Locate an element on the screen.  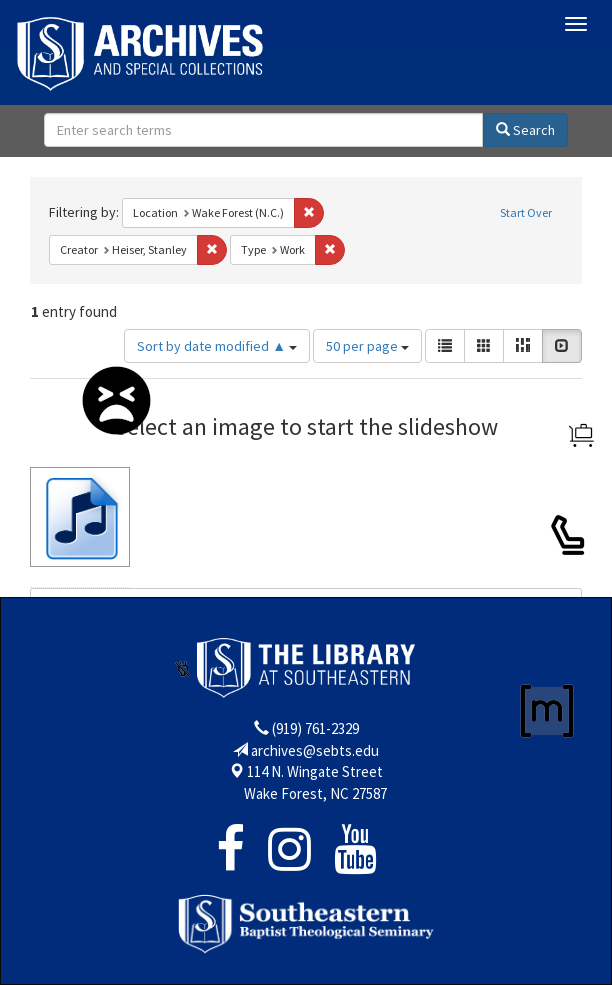
indicates user fatigue or exhaustion status is located at coordinates (116, 400).